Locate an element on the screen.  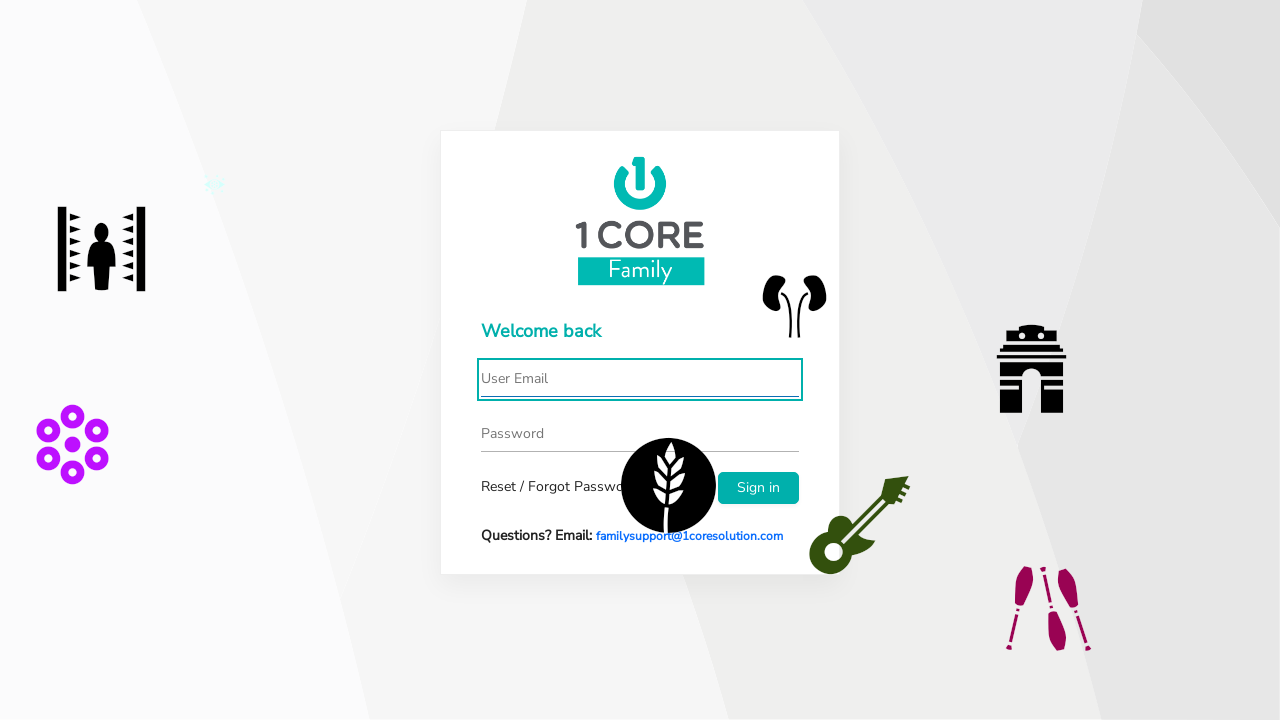
view frost or ice-related content is located at coordinates (214, 184).